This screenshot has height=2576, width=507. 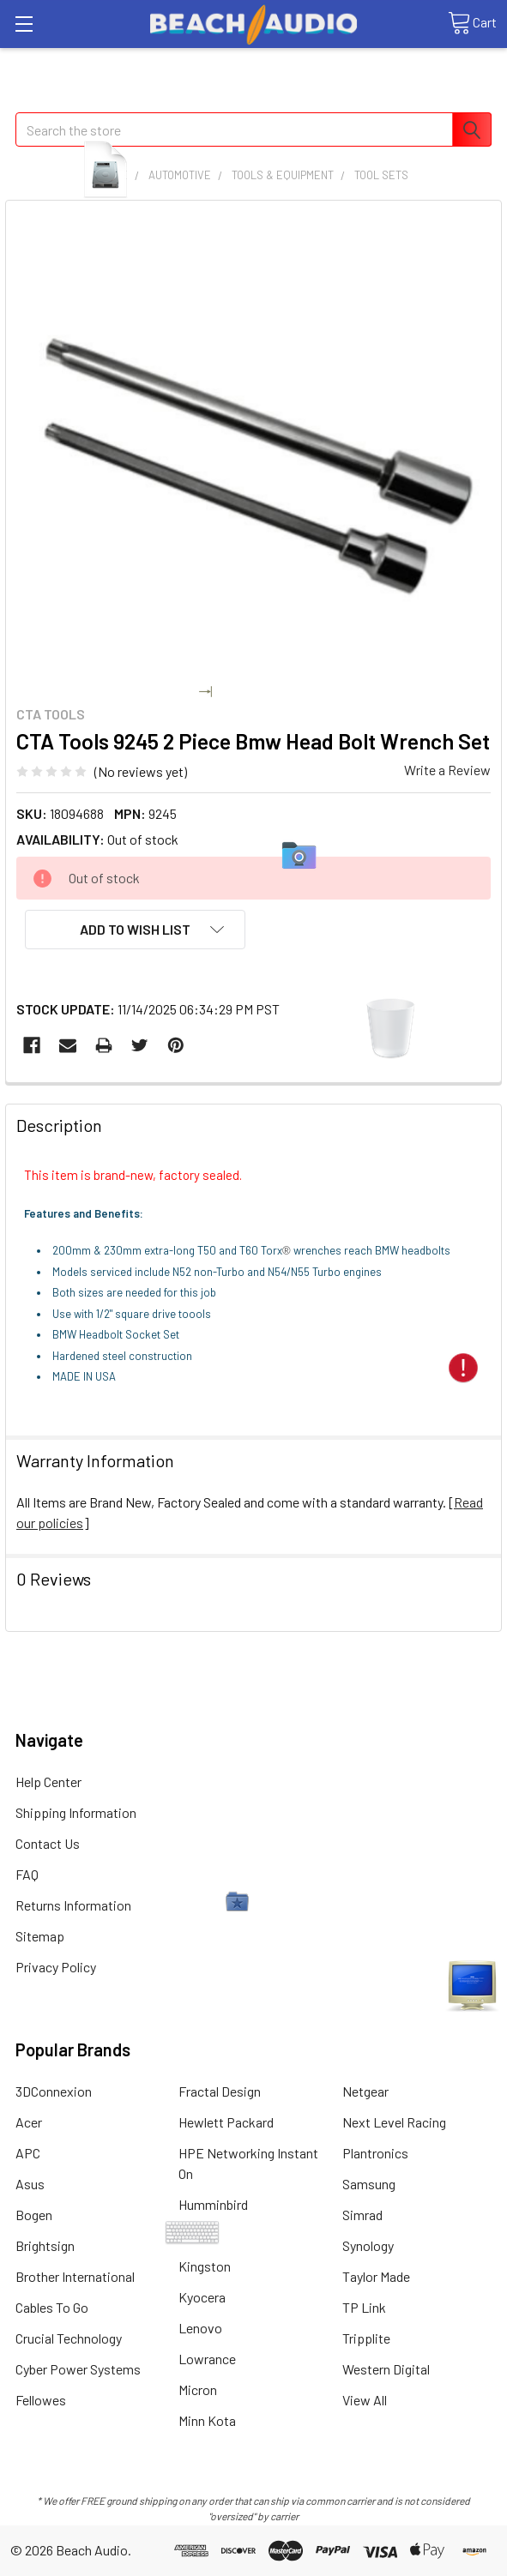 I want to click on TrashIcon icon, so click(x=390, y=1027).